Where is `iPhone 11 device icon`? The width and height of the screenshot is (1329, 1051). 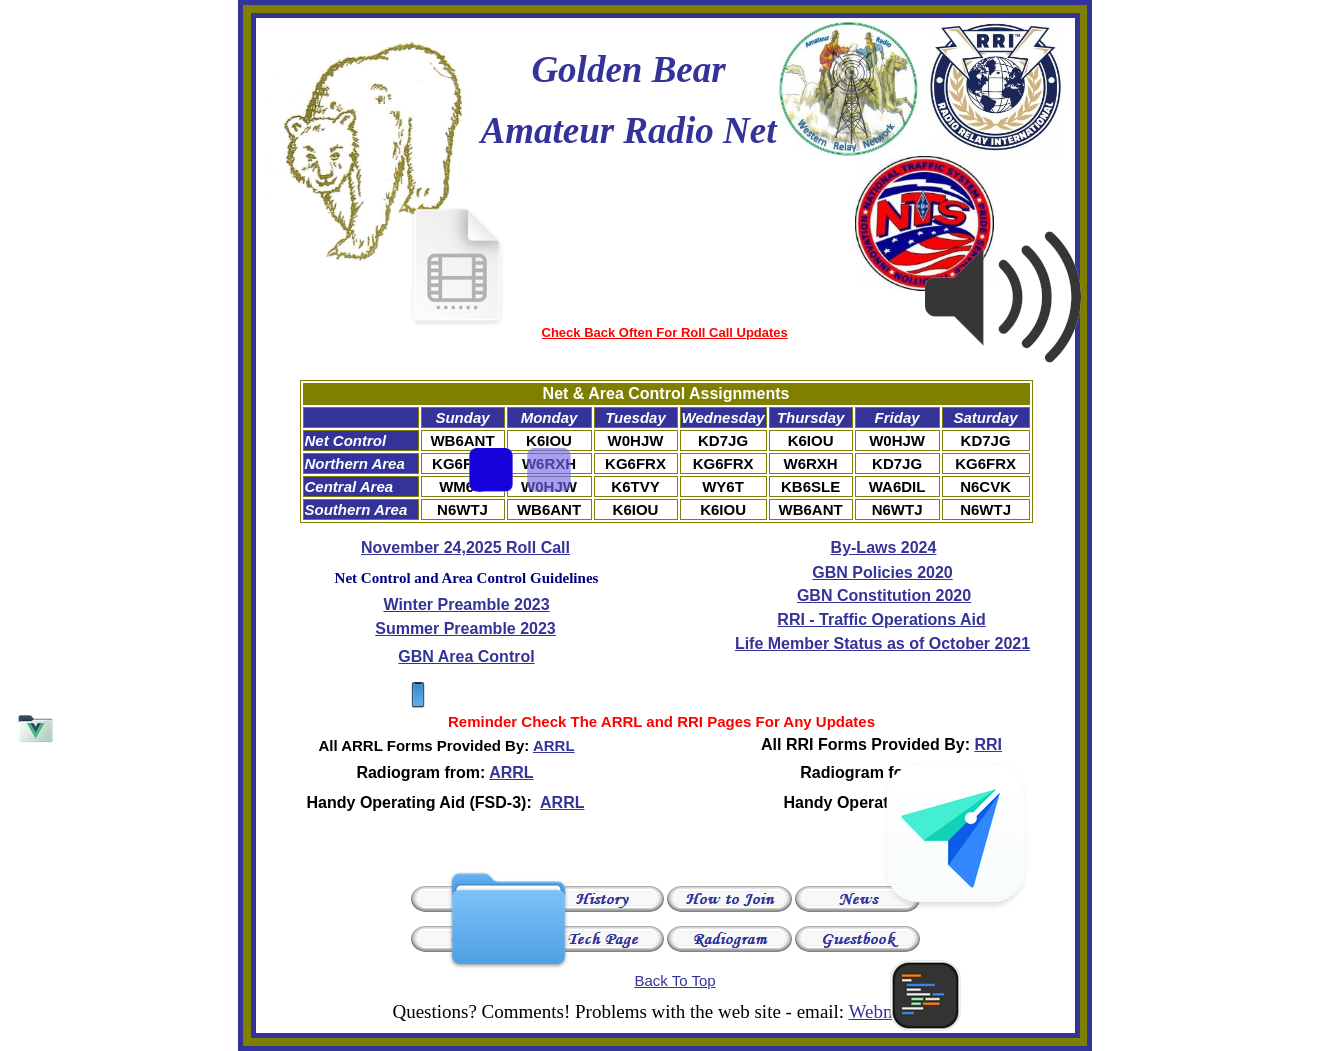 iPhone 11 device icon is located at coordinates (418, 695).